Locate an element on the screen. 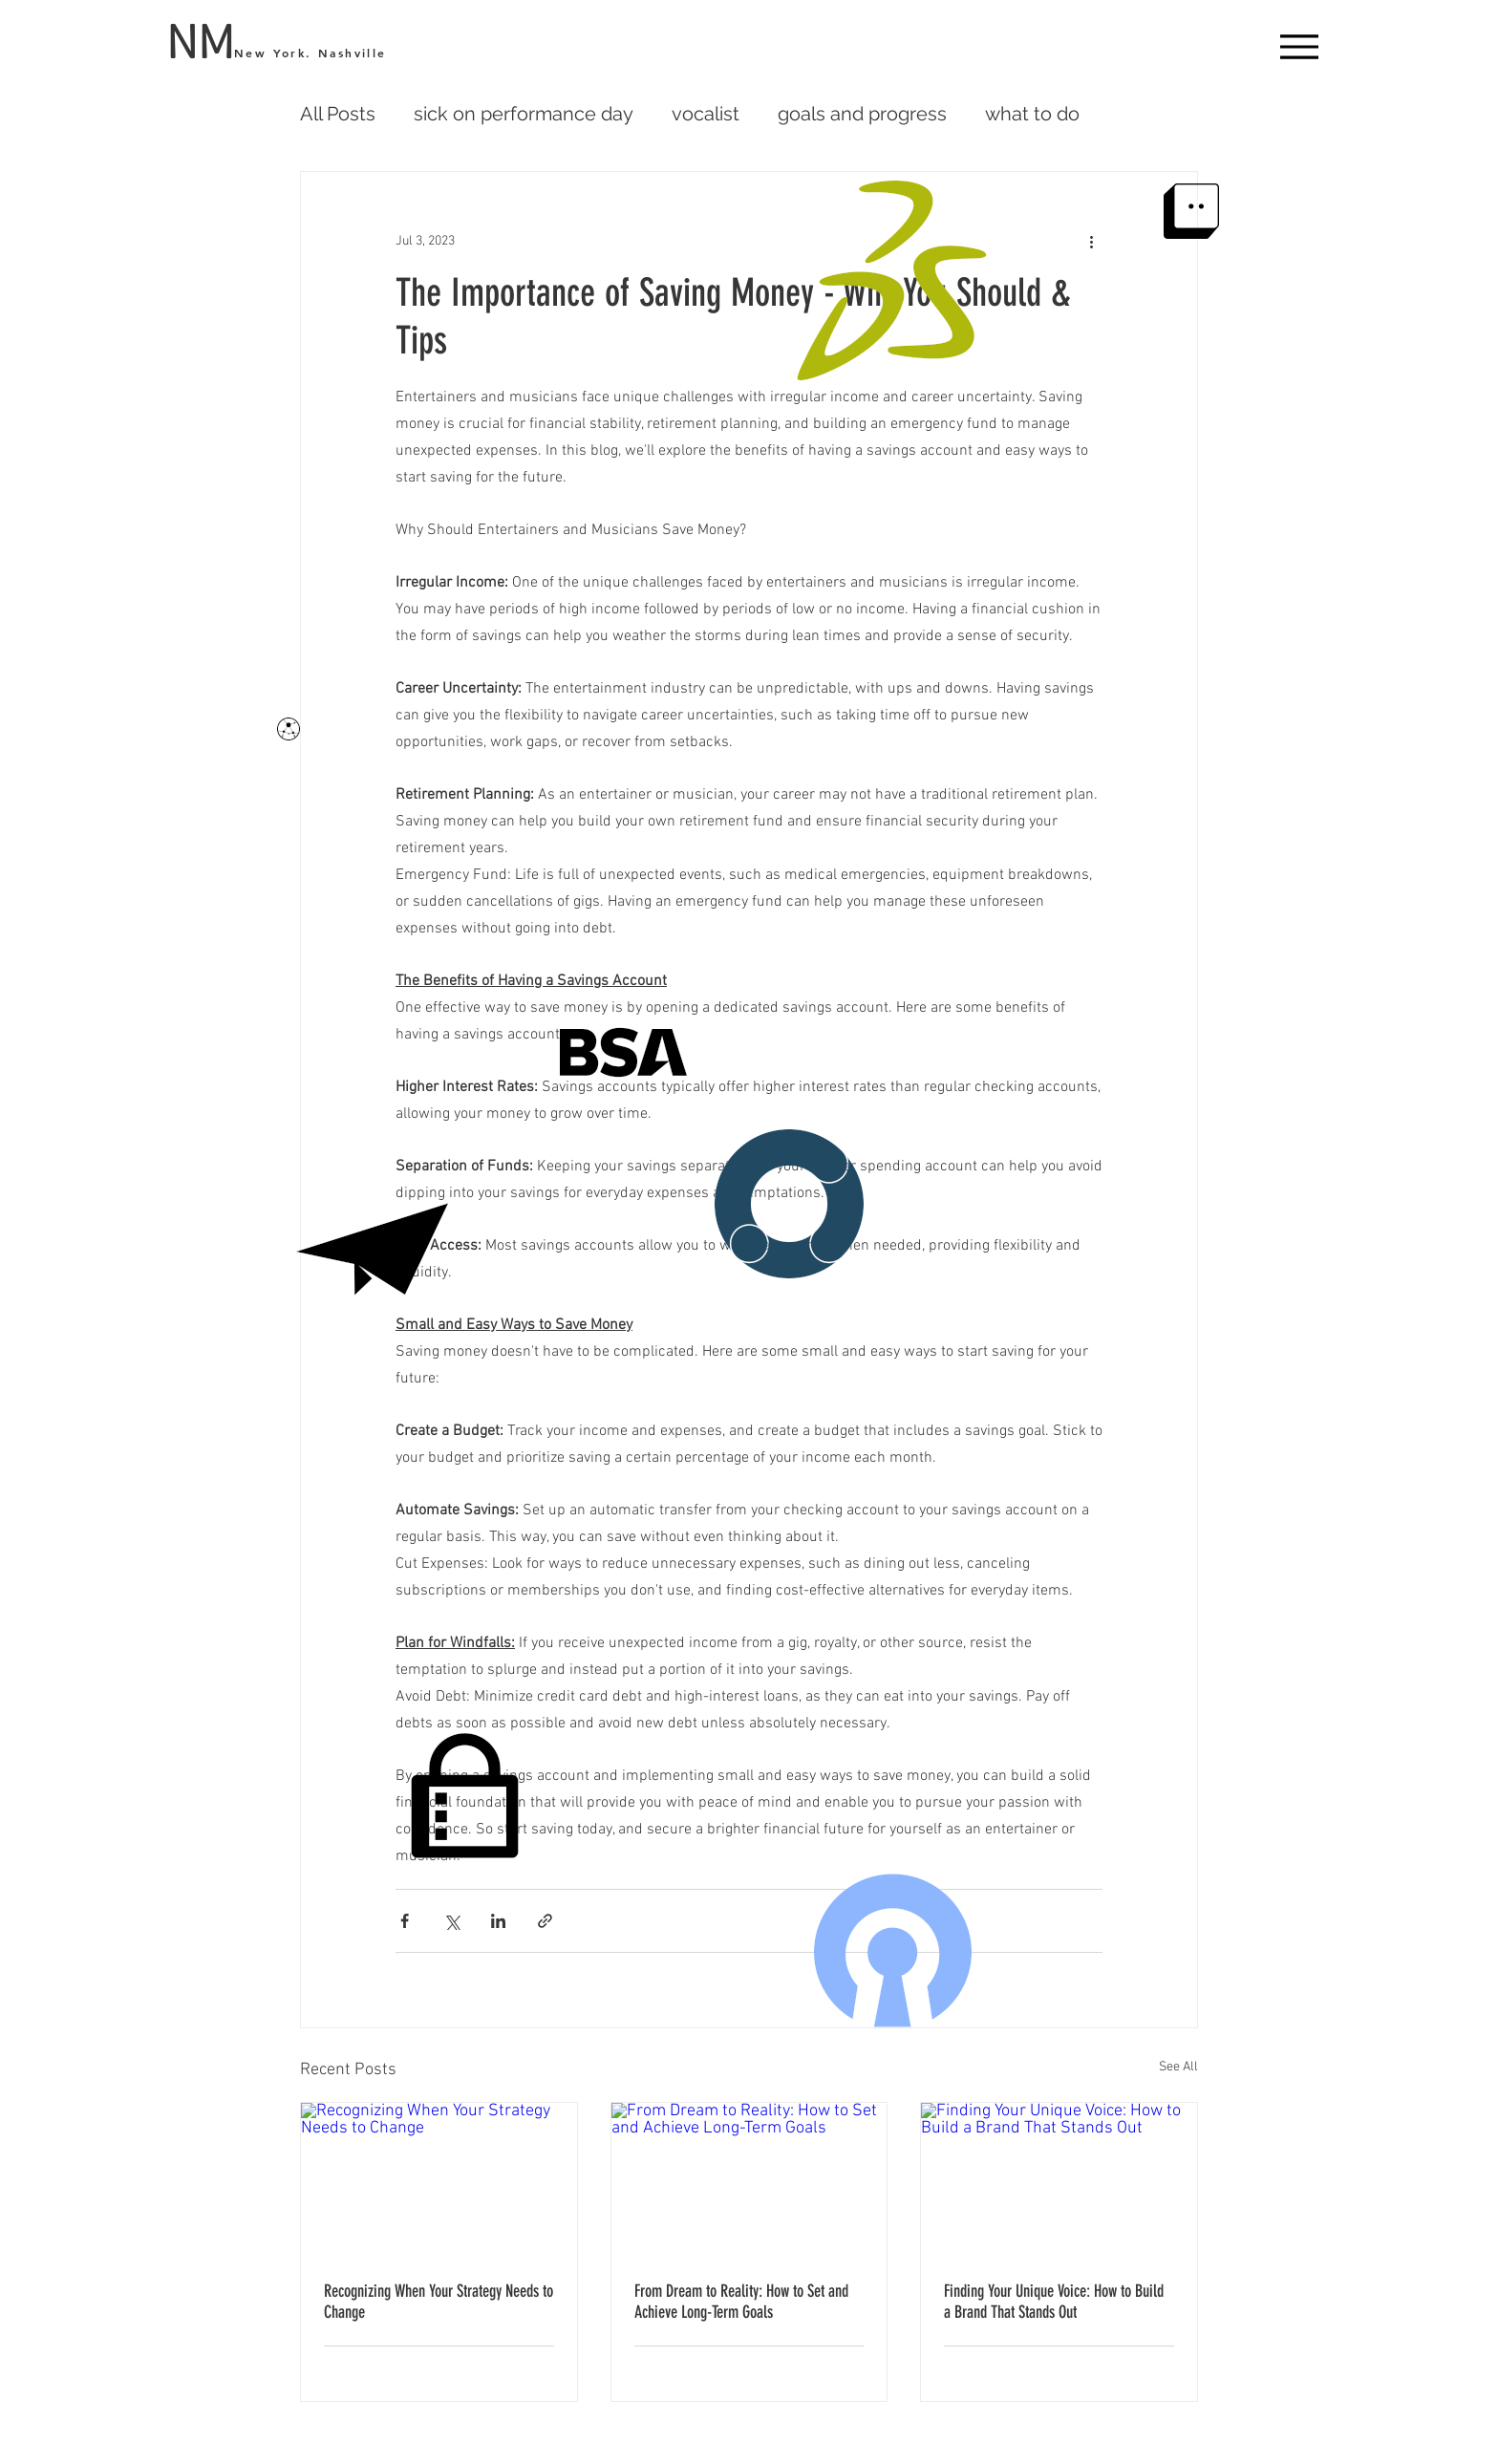 The image size is (1498, 2464). open OpenVPN settings is located at coordinates (892, 1950).